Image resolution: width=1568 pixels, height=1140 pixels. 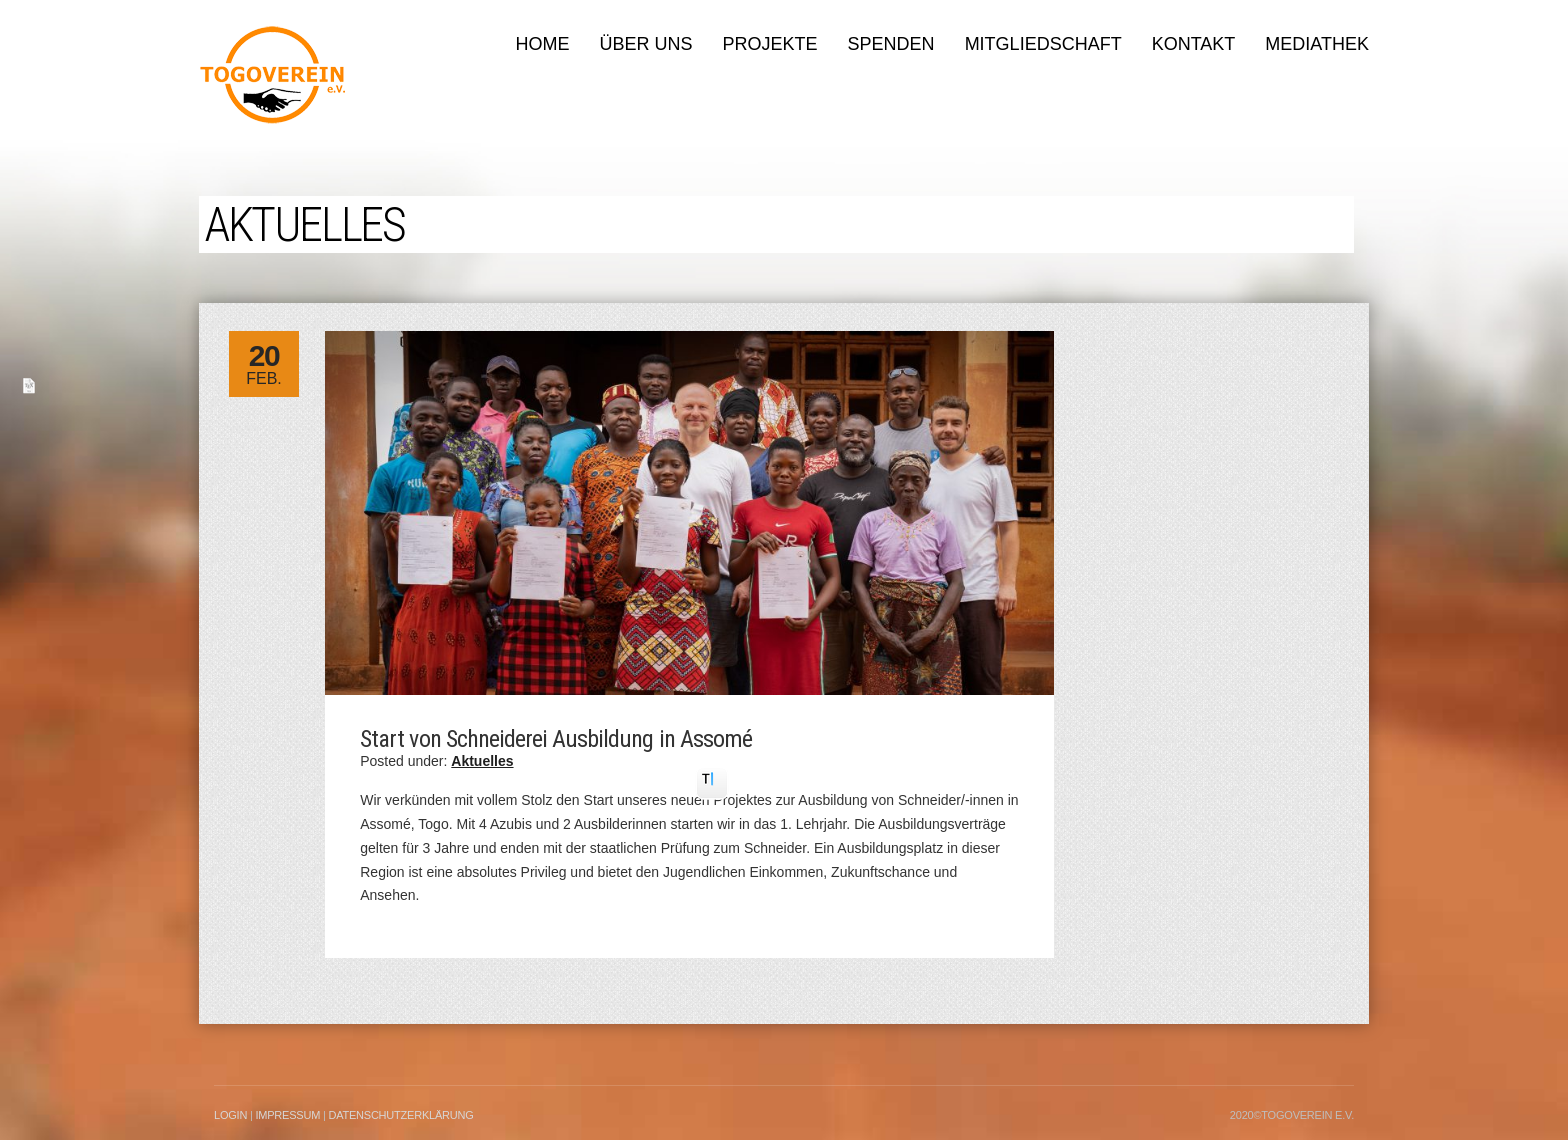 What do you see at coordinates (712, 783) in the screenshot?
I see `open text editor application` at bounding box center [712, 783].